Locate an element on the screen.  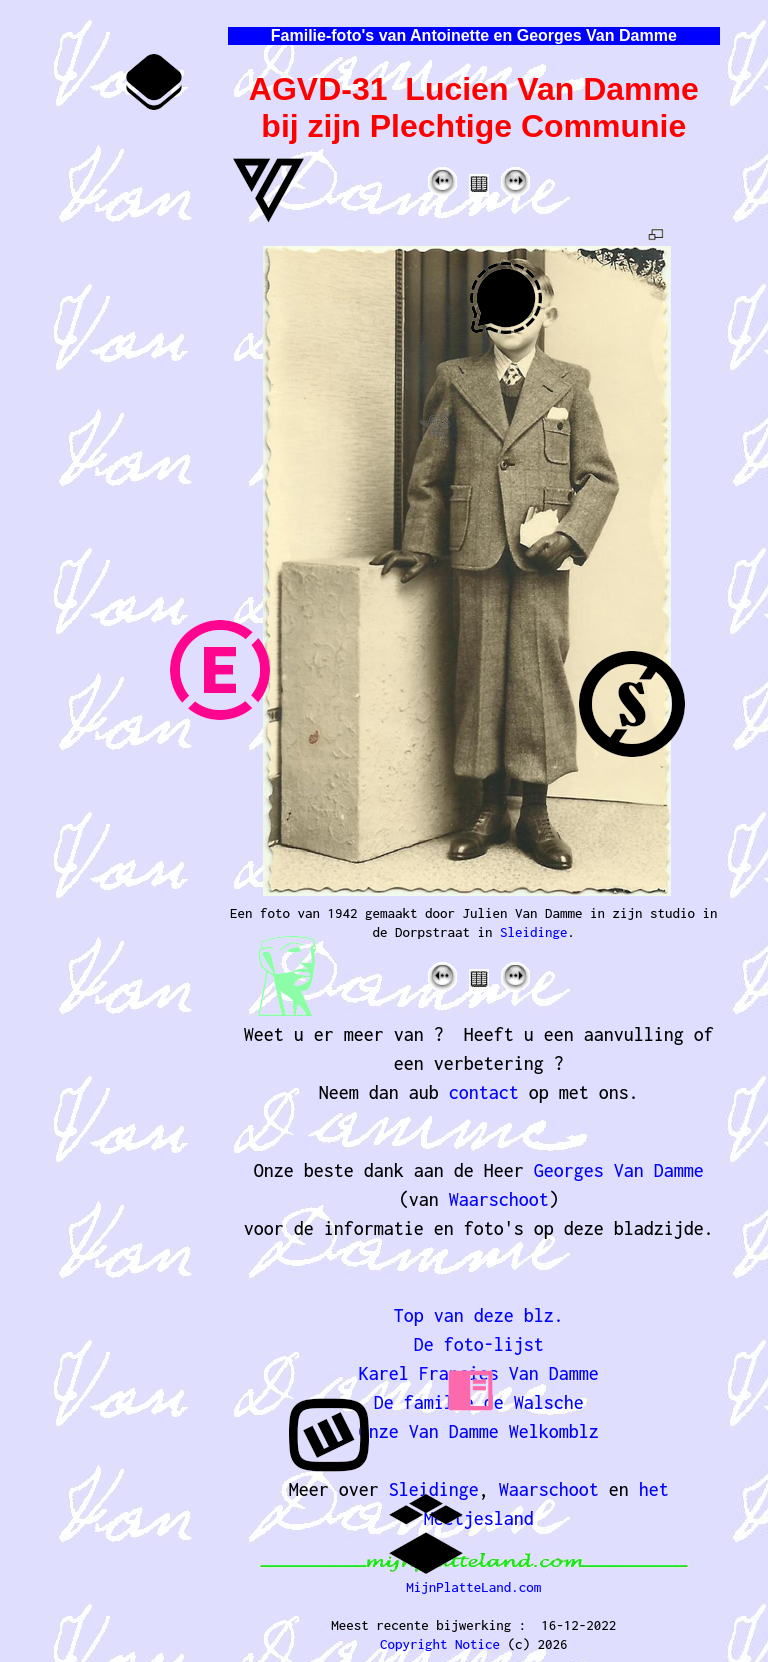
kingston technology company logo is located at coordinates (287, 976).